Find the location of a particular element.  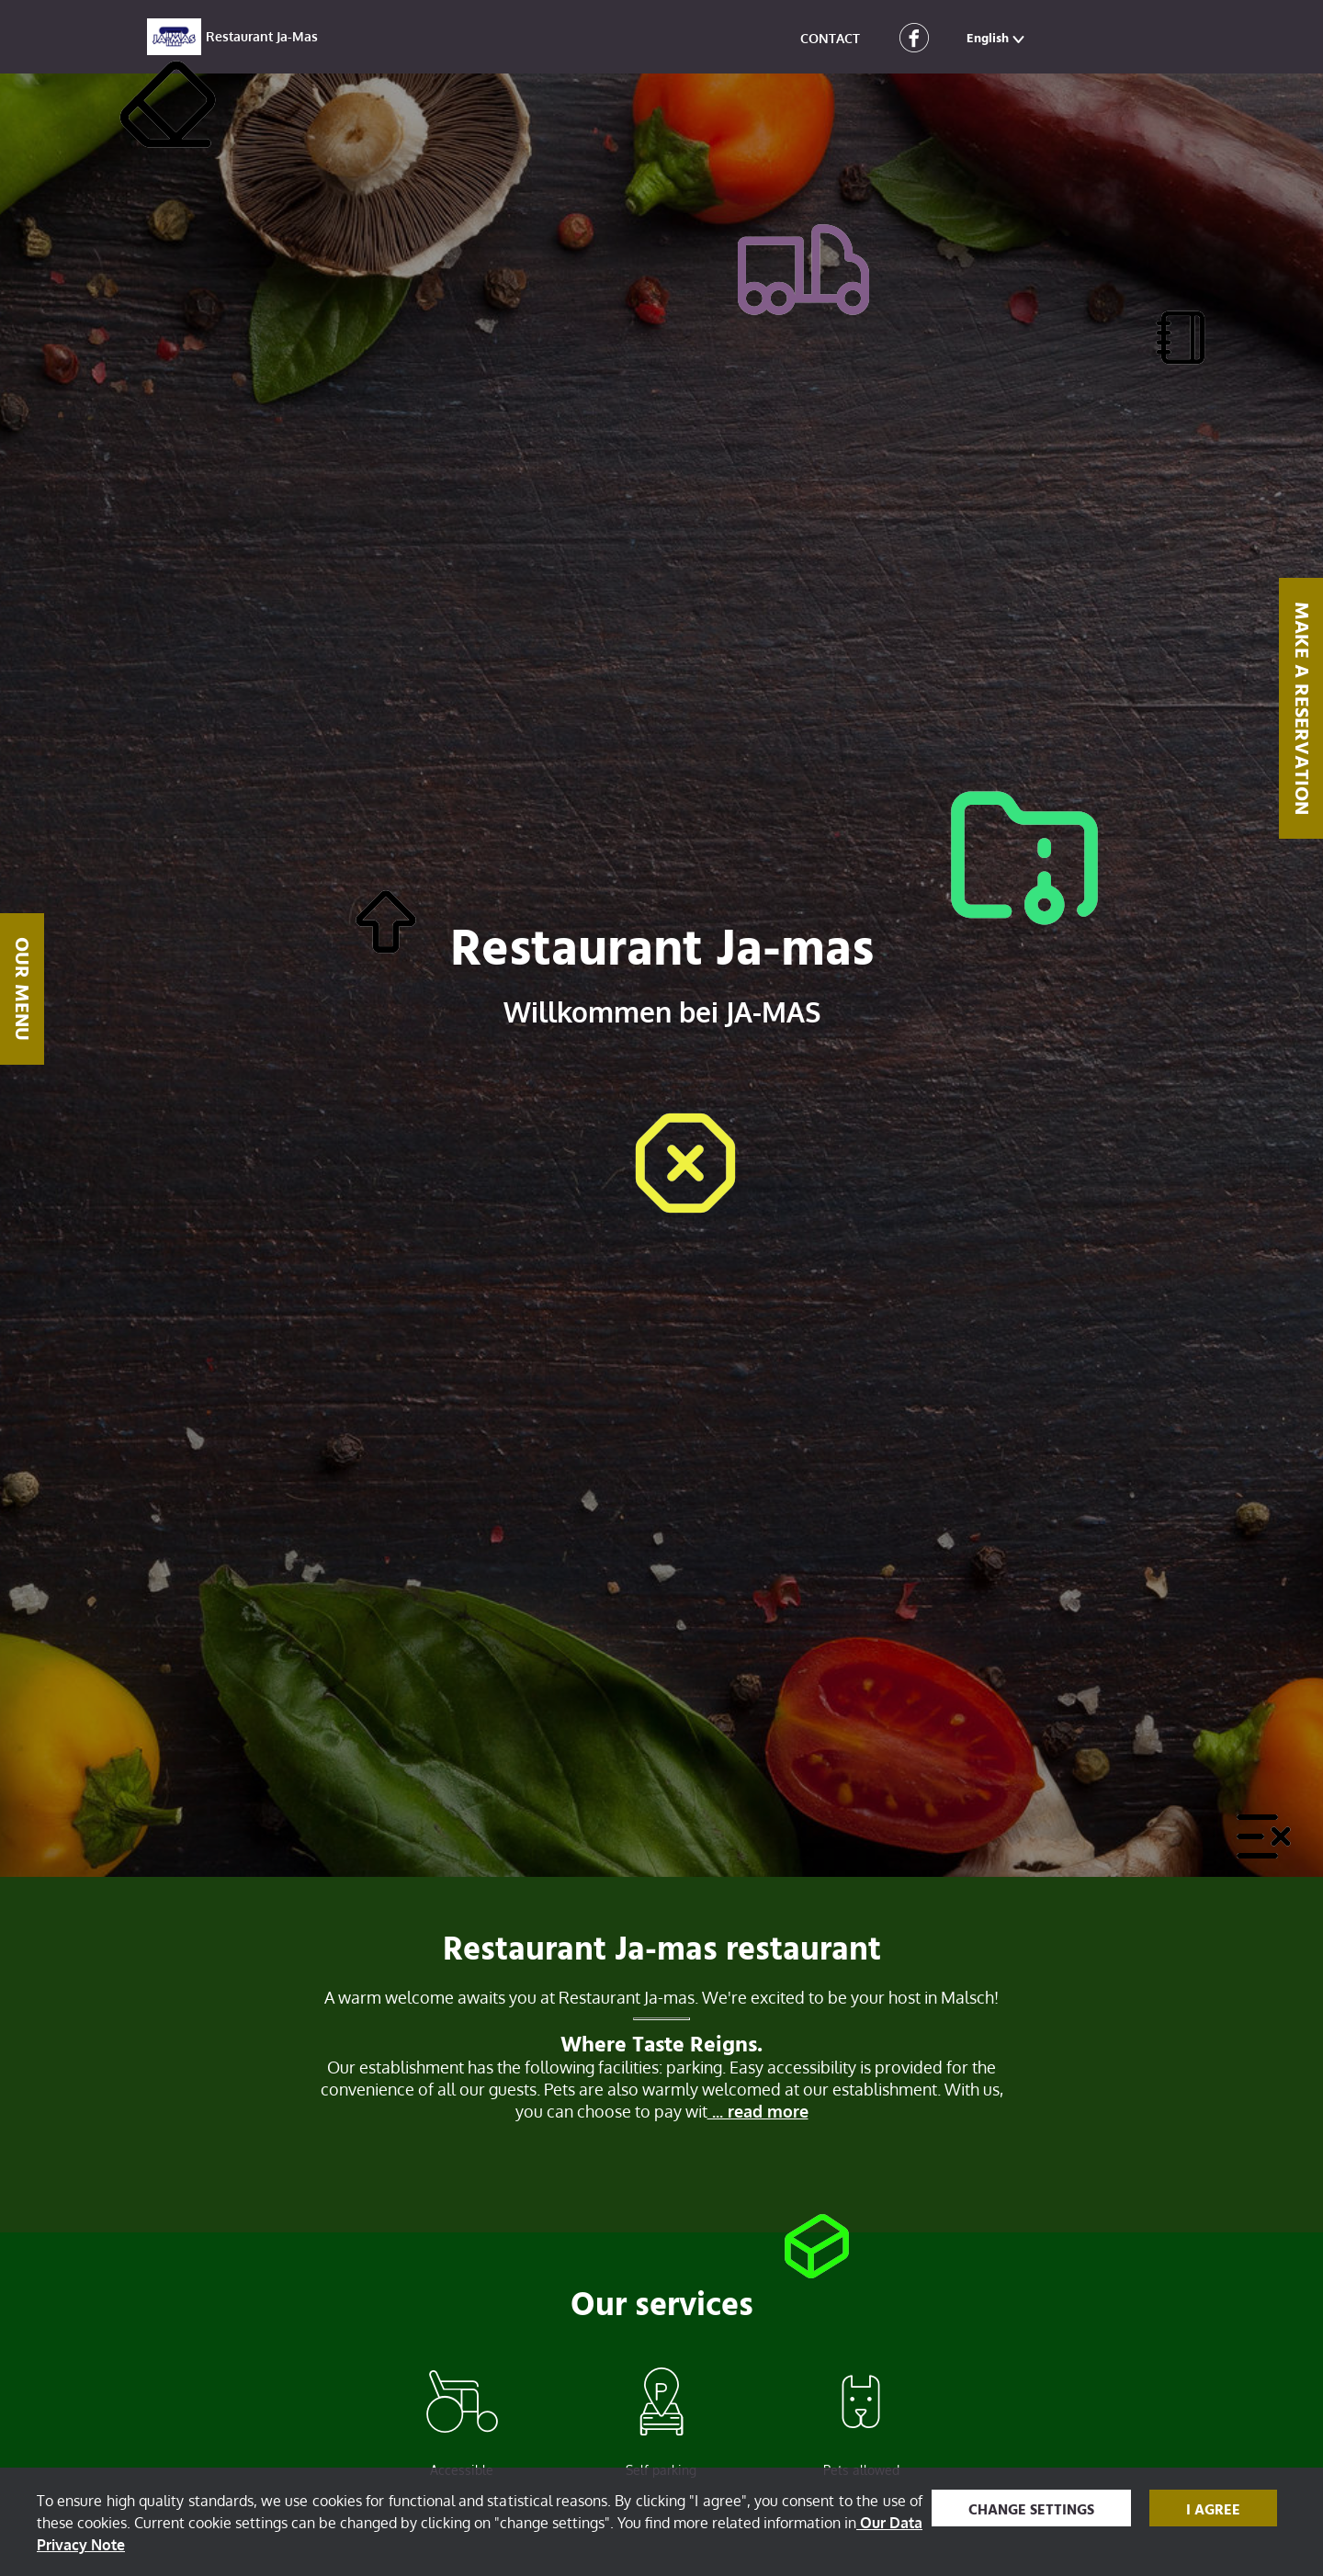

remove item from list is located at coordinates (1264, 1836).